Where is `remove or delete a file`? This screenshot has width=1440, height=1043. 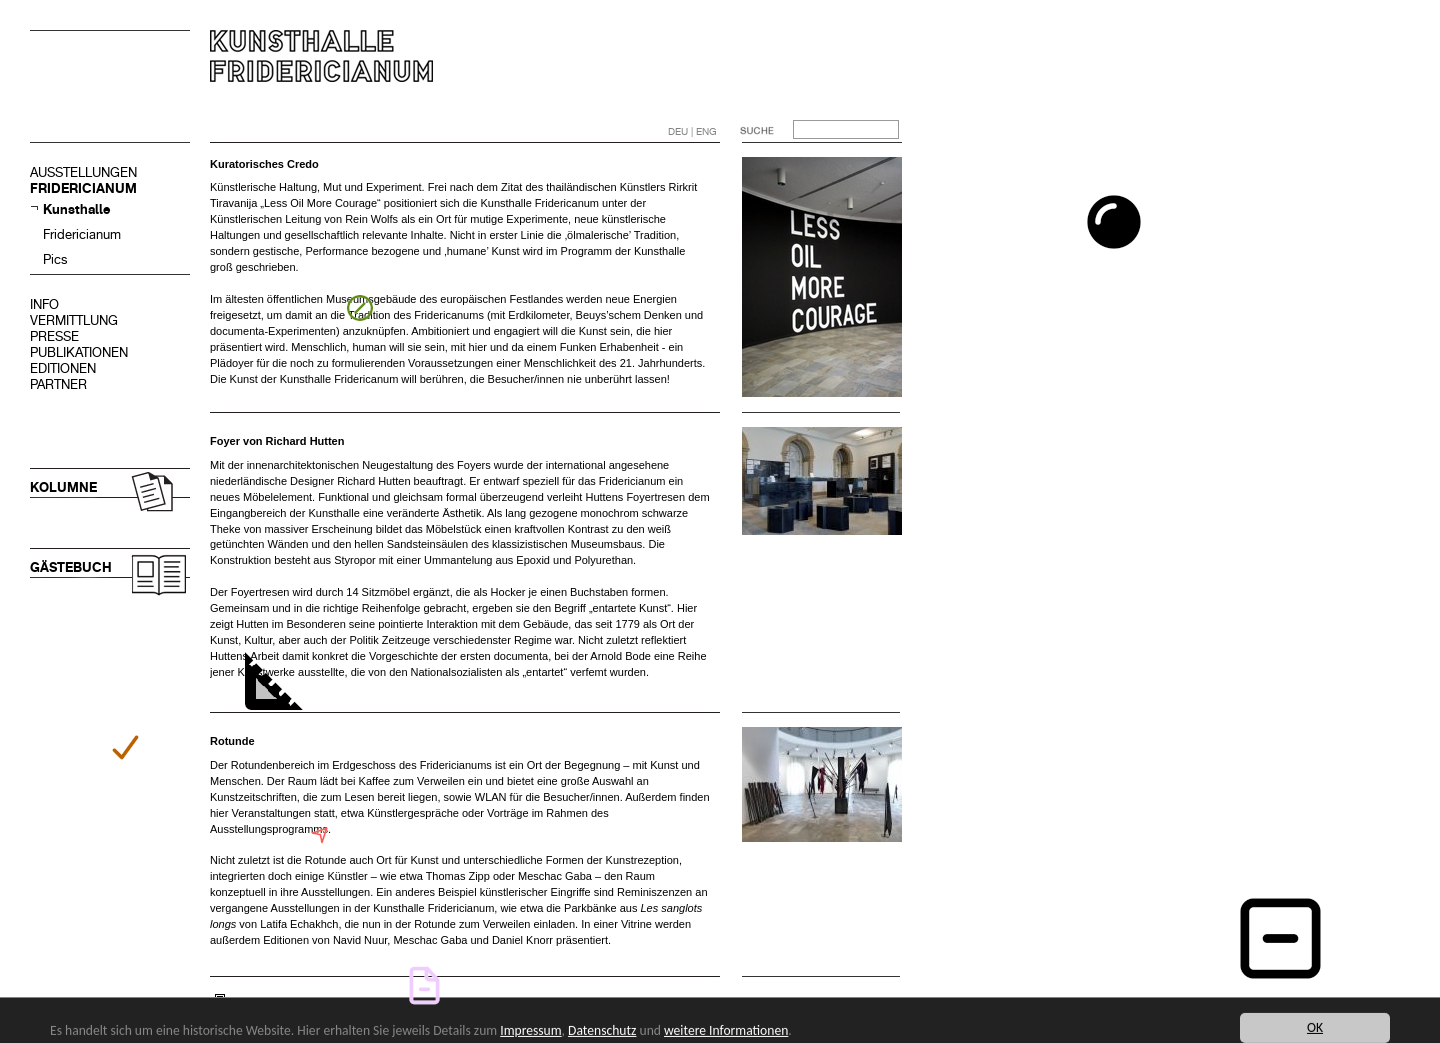
remove or delete a file is located at coordinates (424, 985).